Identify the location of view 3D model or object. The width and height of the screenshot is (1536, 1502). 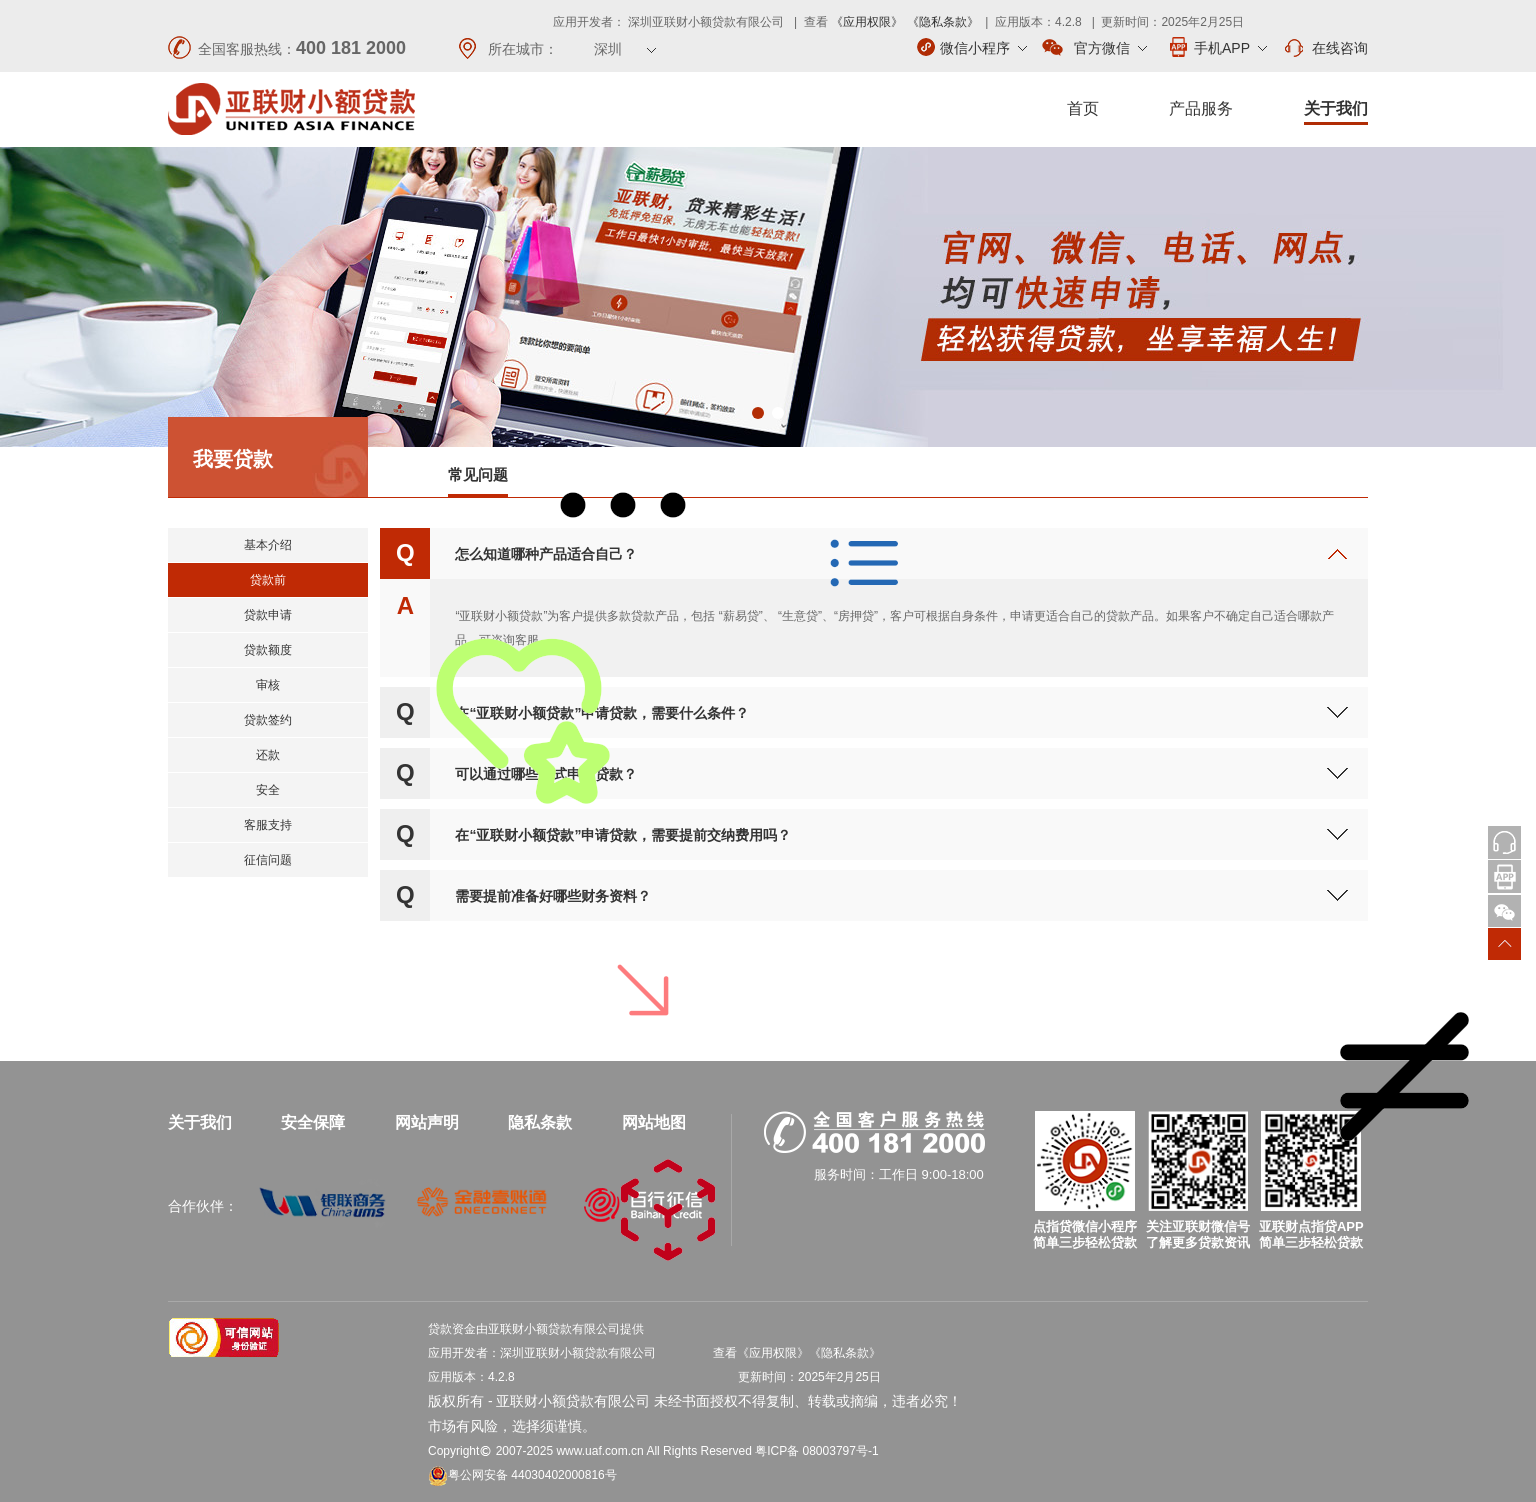
(668, 1210).